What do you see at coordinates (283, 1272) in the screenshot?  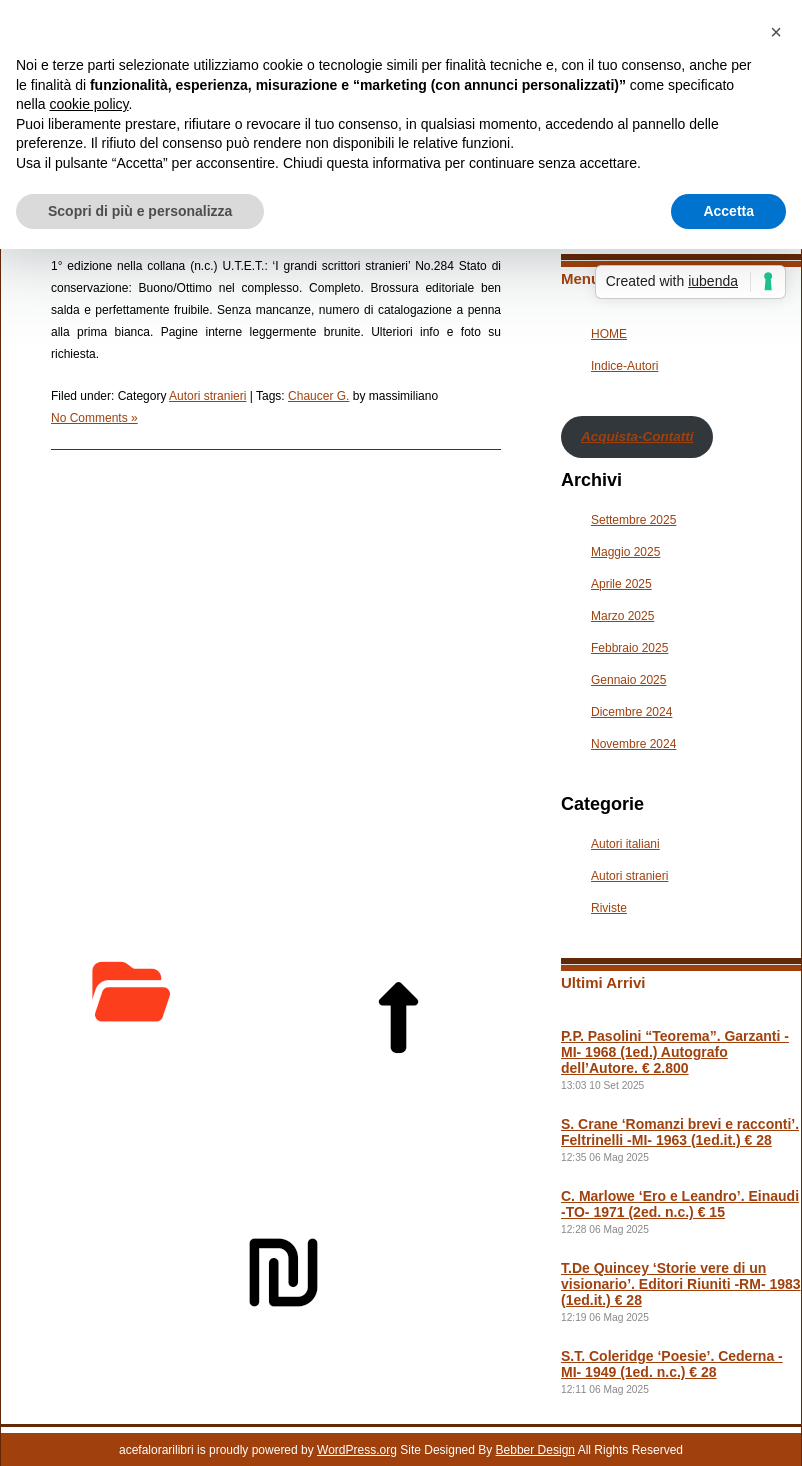 I see `indicates Israeli shekel currency` at bounding box center [283, 1272].